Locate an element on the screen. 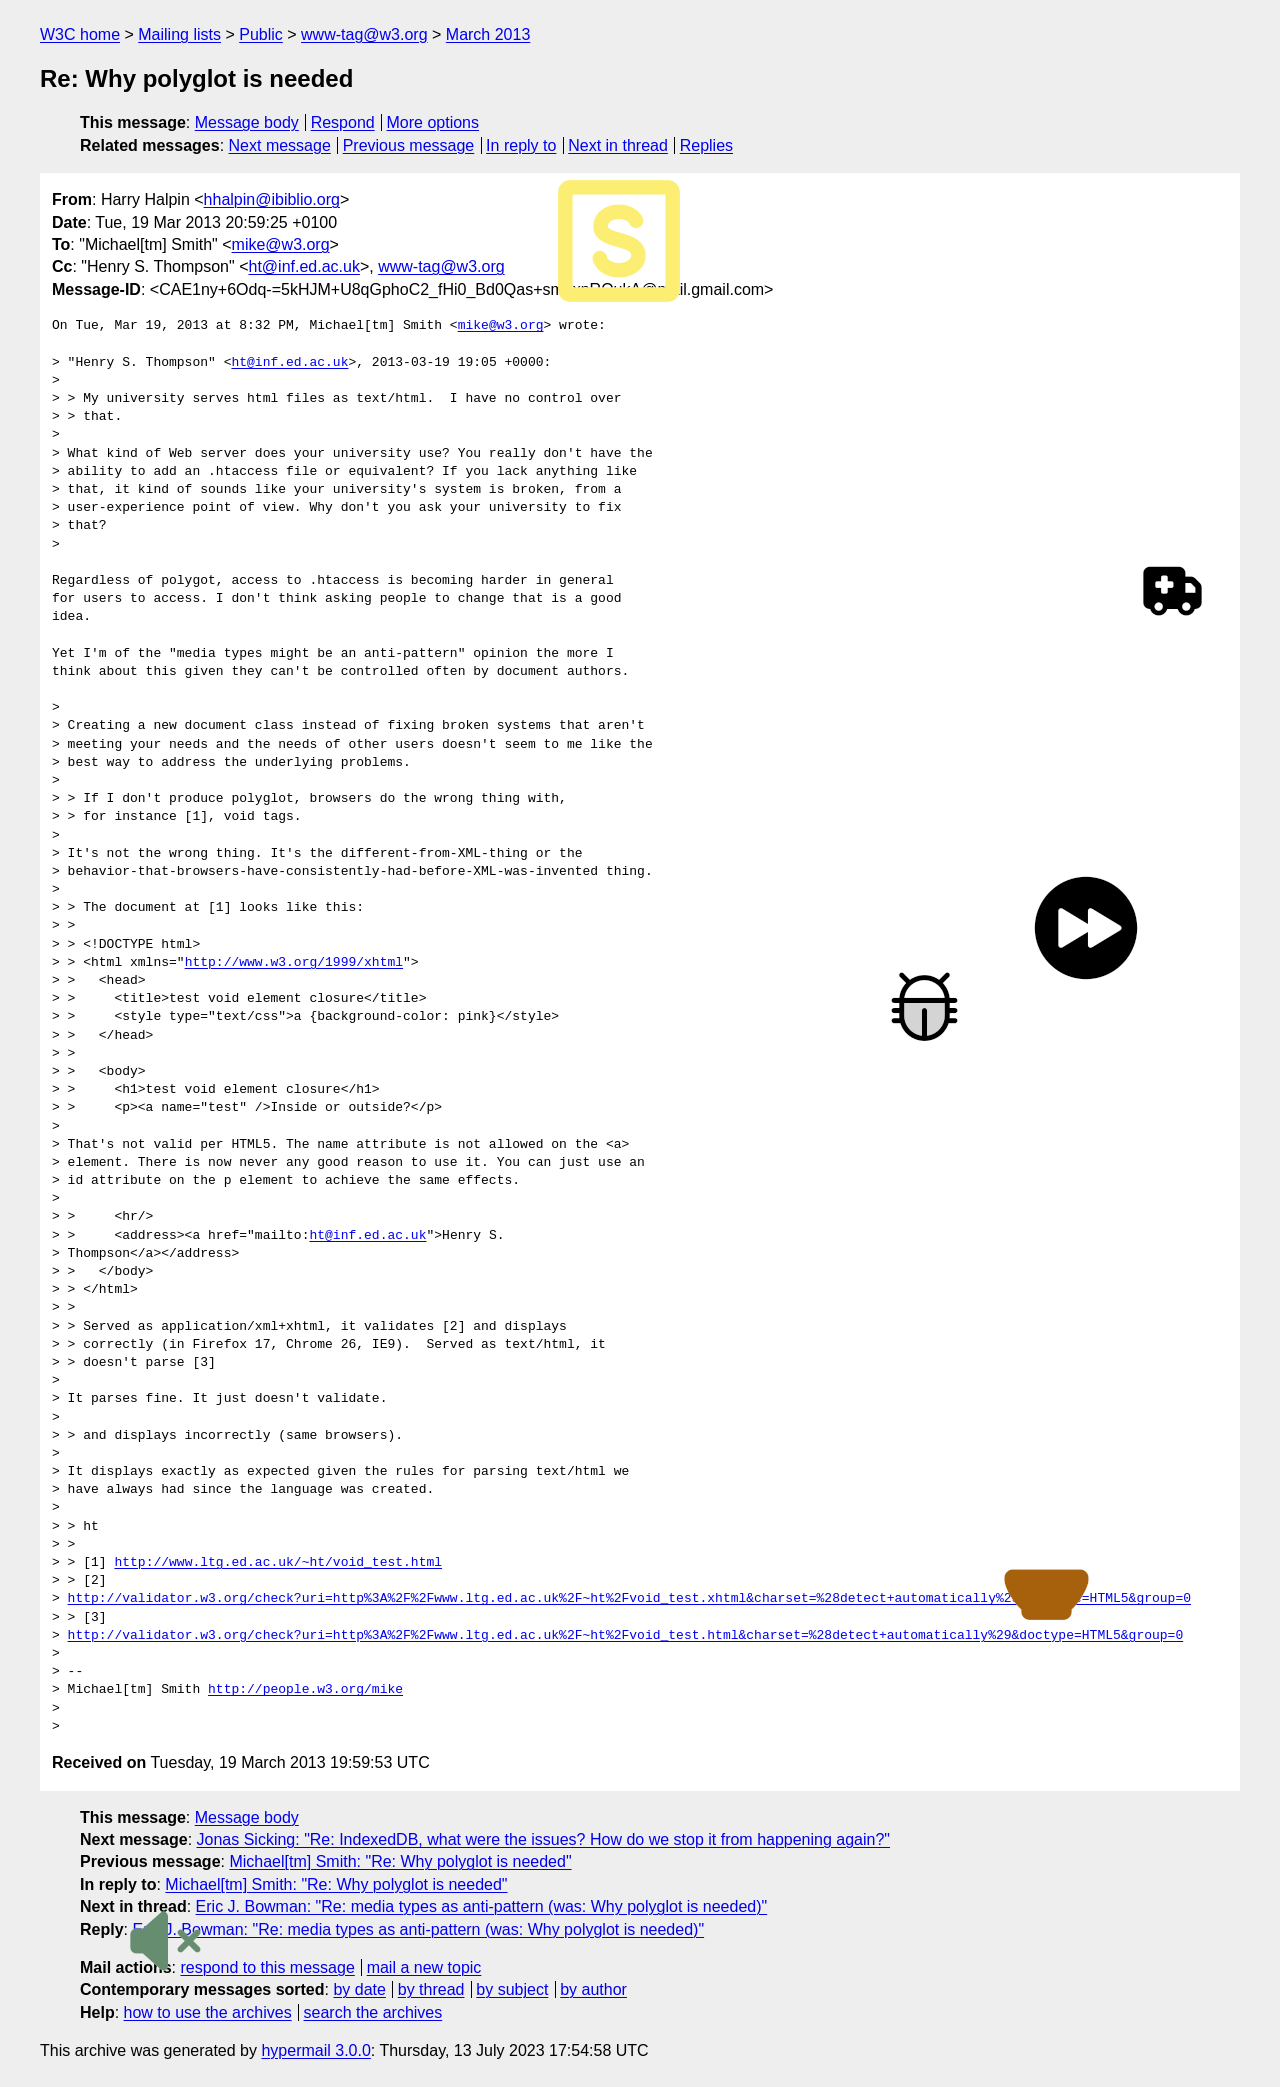 Image resolution: width=1280 pixels, height=2087 pixels. access food or recipe section is located at coordinates (1046, 1590).